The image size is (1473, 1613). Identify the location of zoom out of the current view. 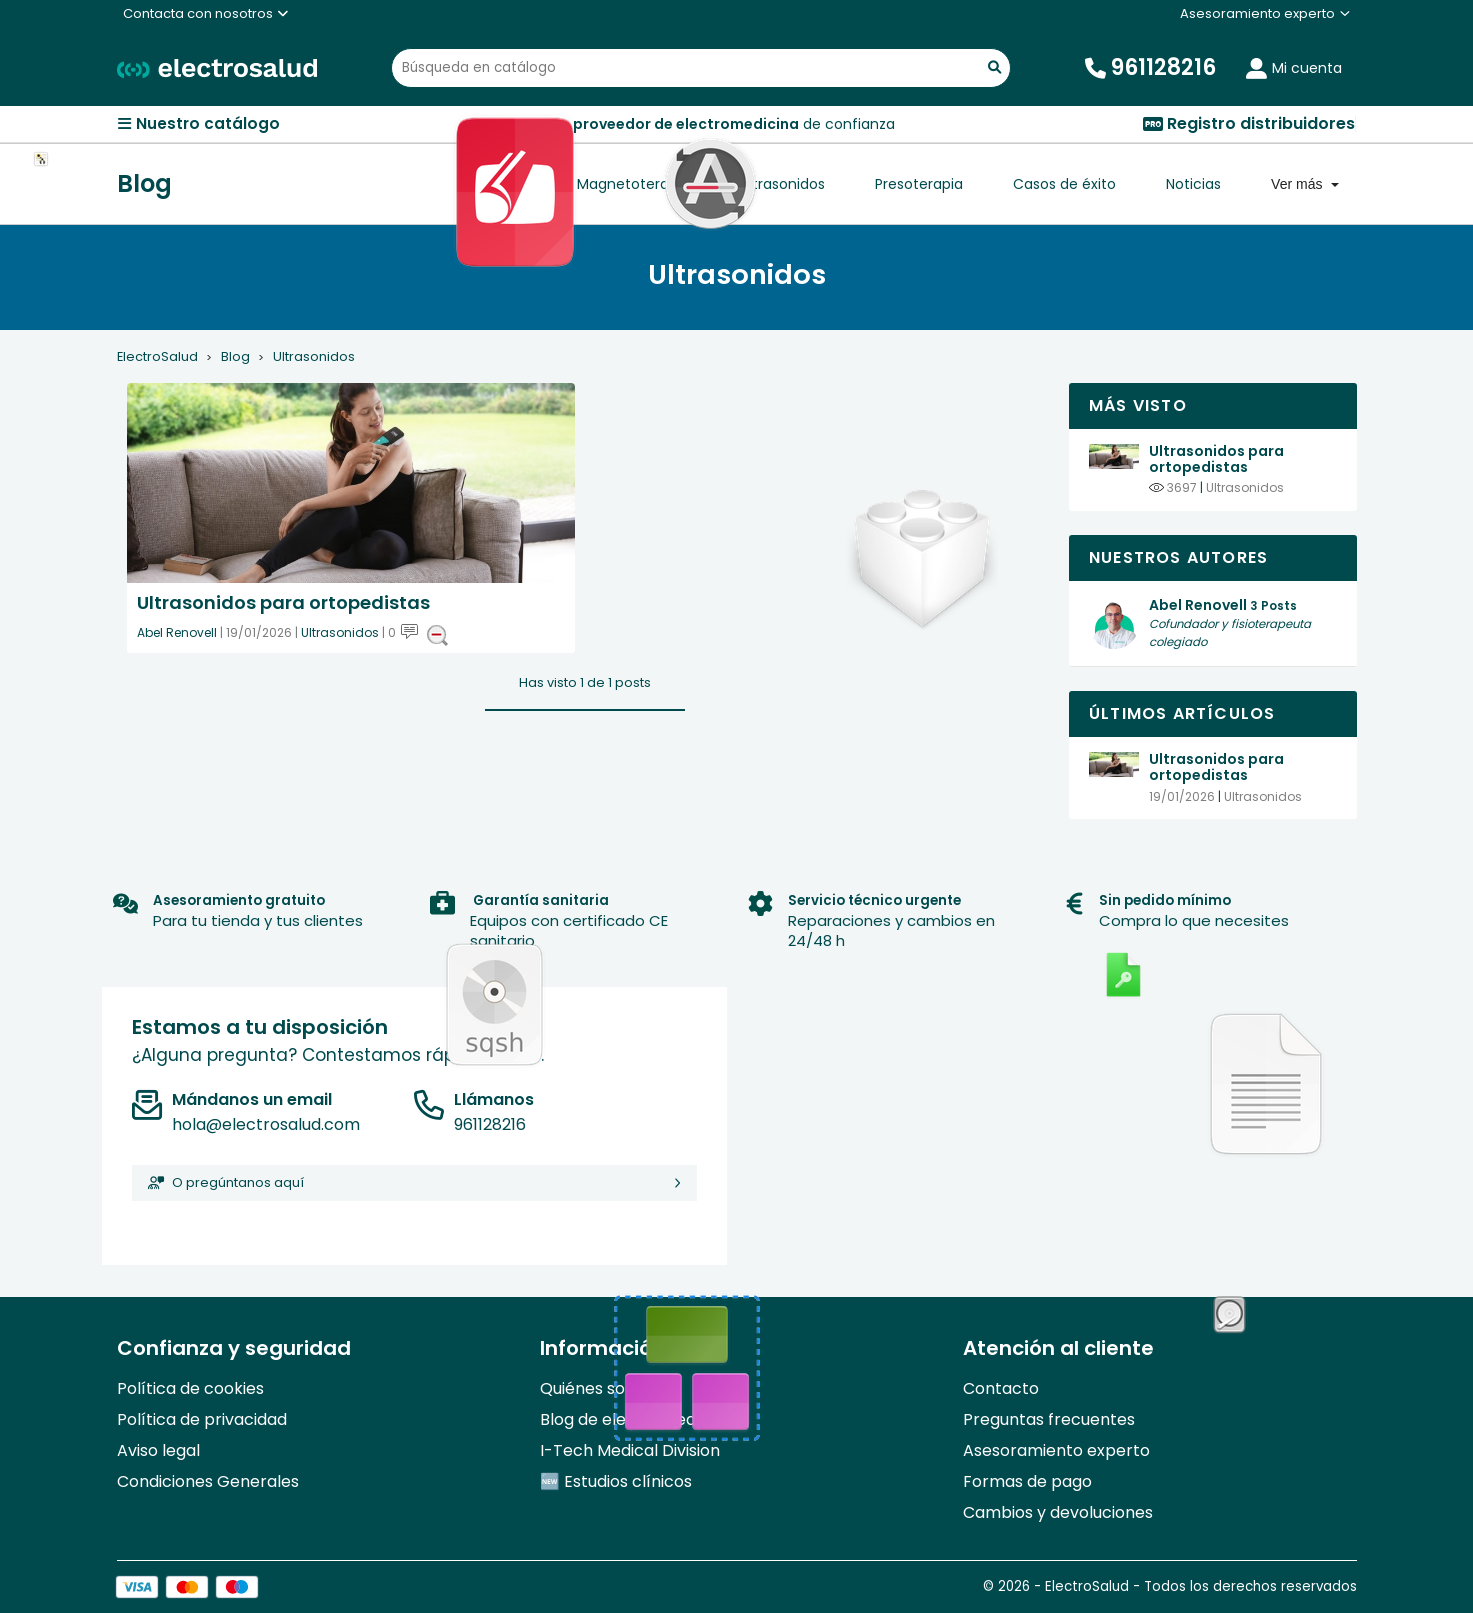
(437, 635).